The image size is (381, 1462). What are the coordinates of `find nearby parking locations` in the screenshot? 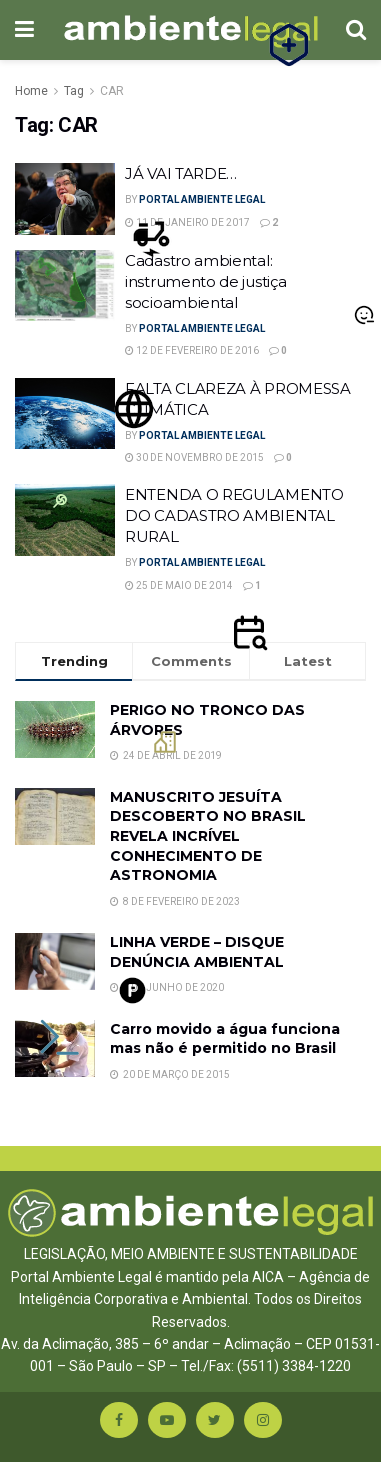 It's located at (132, 990).